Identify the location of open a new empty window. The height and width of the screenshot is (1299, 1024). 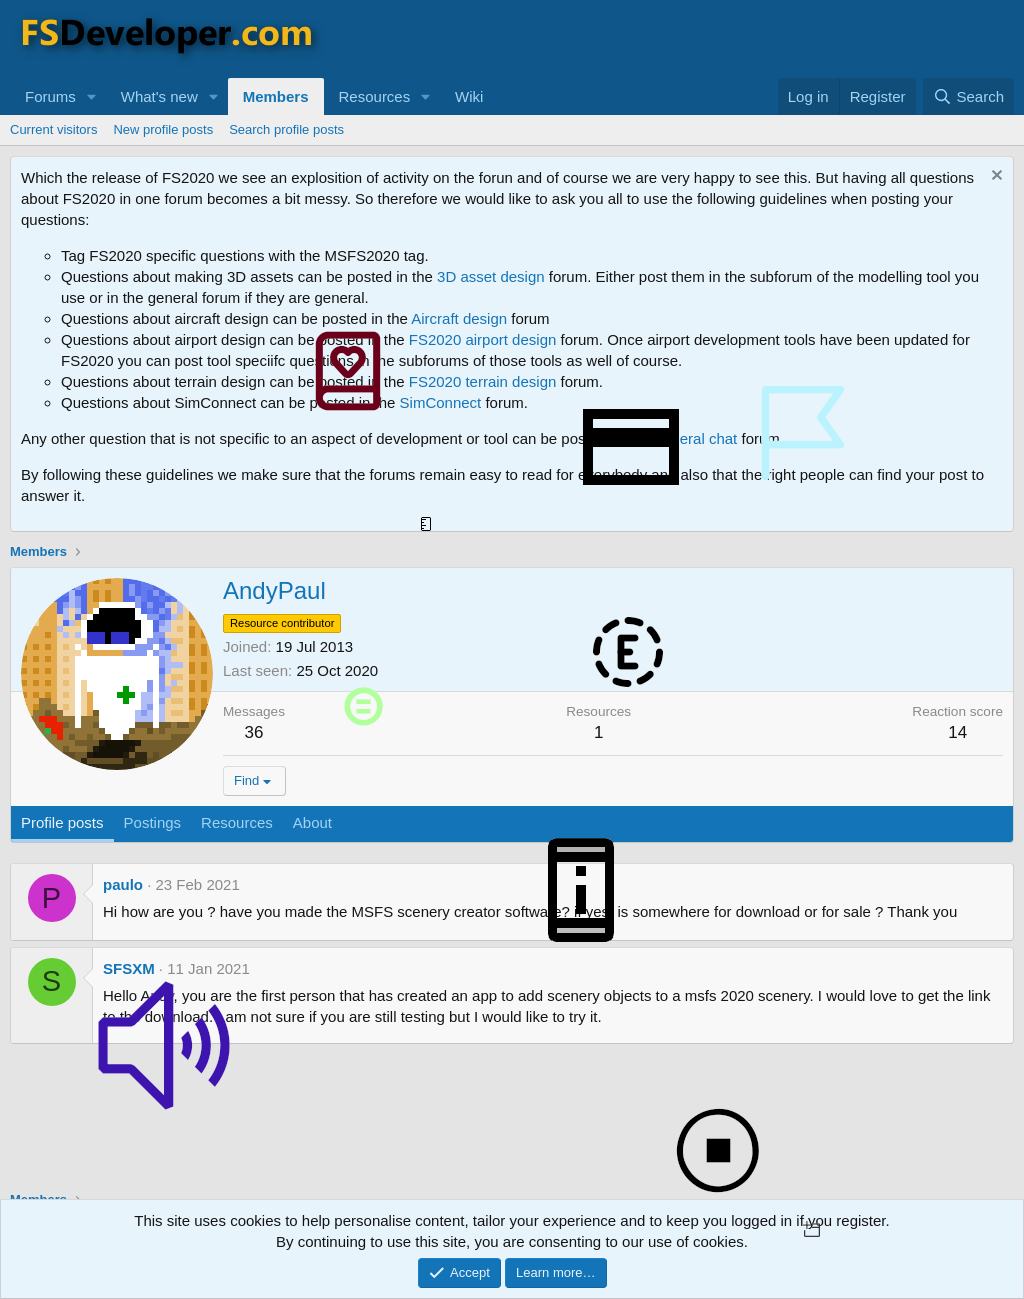
(812, 1229).